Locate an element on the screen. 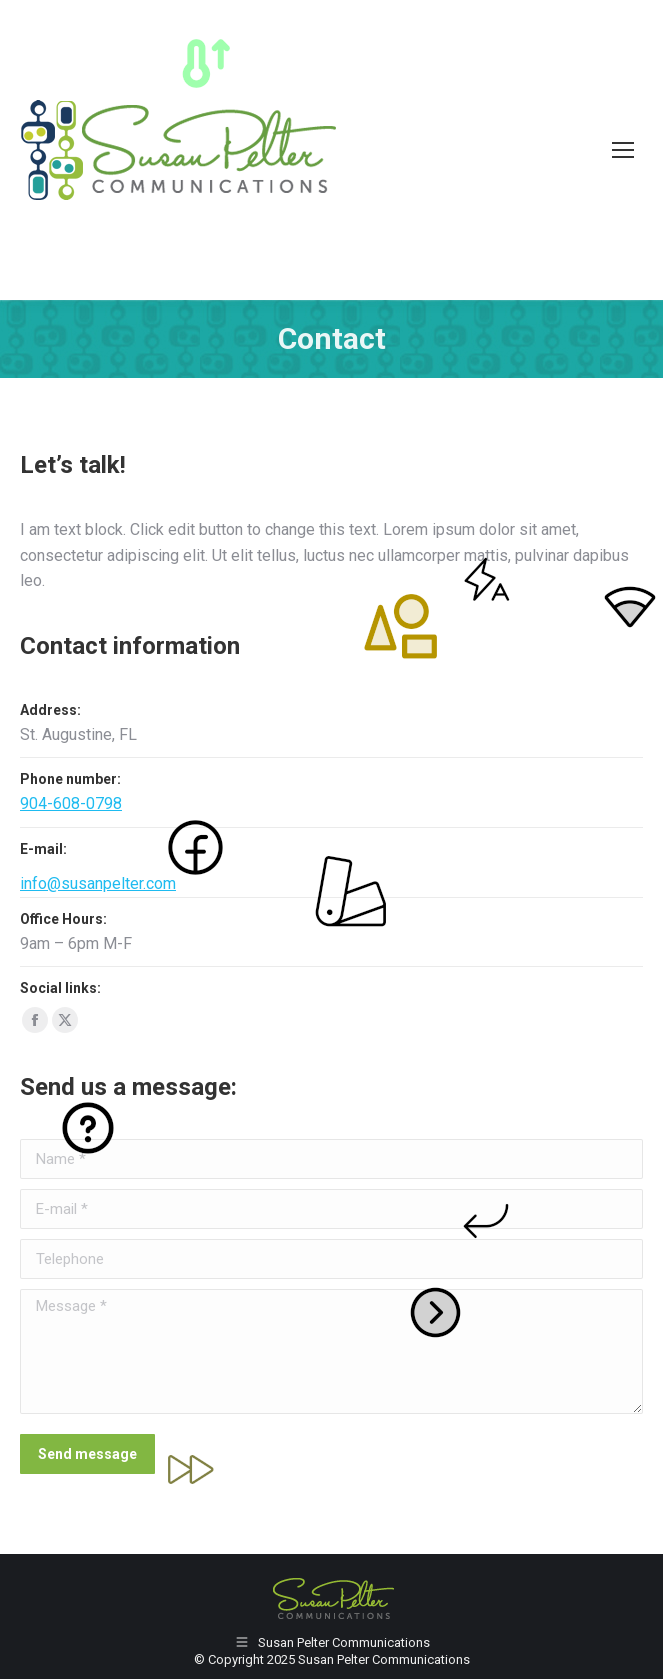  fast-forward through media content is located at coordinates (187, 1469).